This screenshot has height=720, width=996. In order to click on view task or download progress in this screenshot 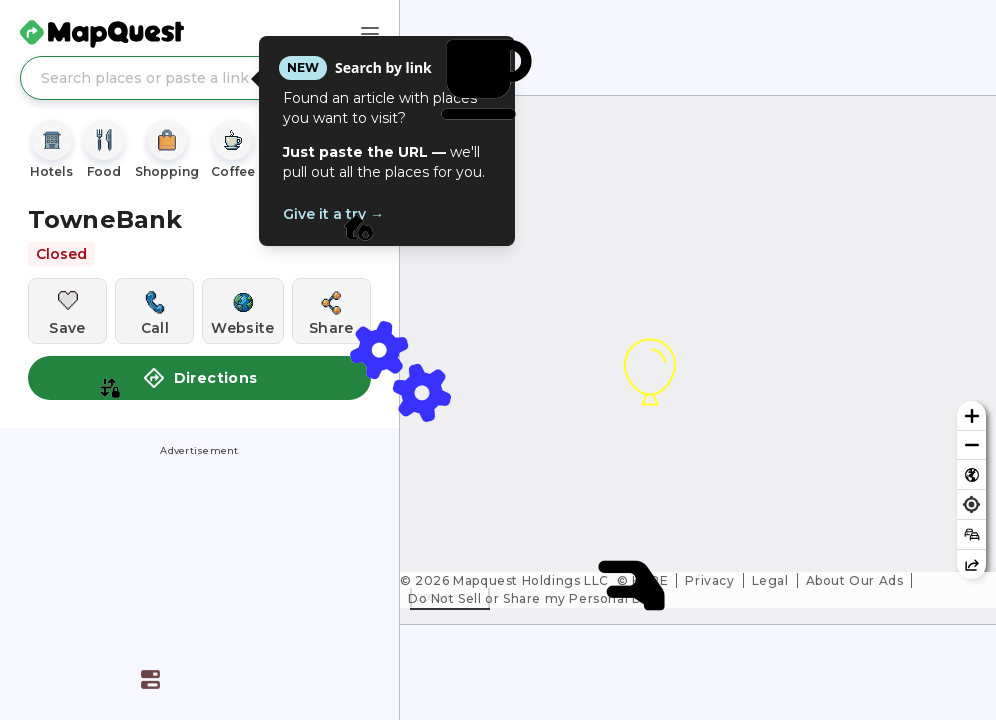, I will do `click(150, 679)`.